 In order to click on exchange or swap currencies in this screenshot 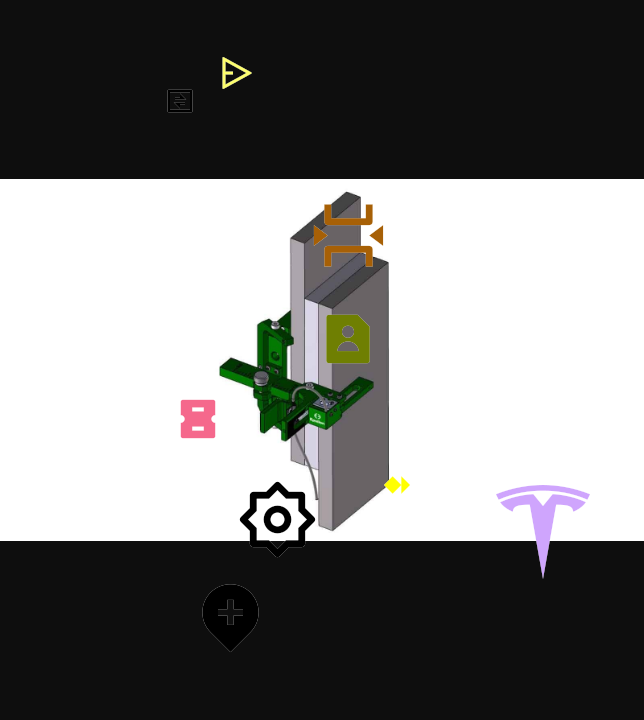, I will do `click(180, 101)`.